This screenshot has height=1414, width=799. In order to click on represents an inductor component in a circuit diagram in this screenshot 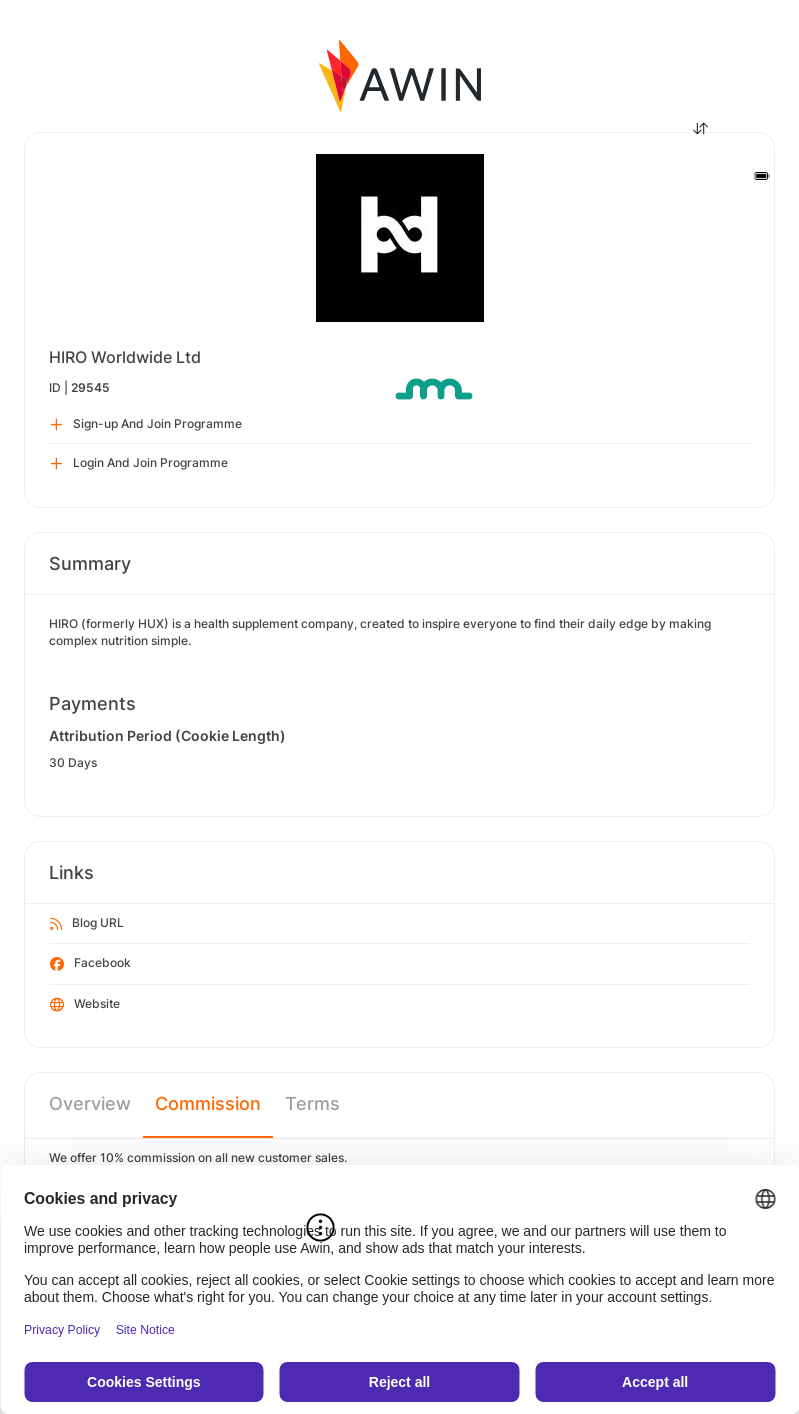, I will do `click(434, 389)`.